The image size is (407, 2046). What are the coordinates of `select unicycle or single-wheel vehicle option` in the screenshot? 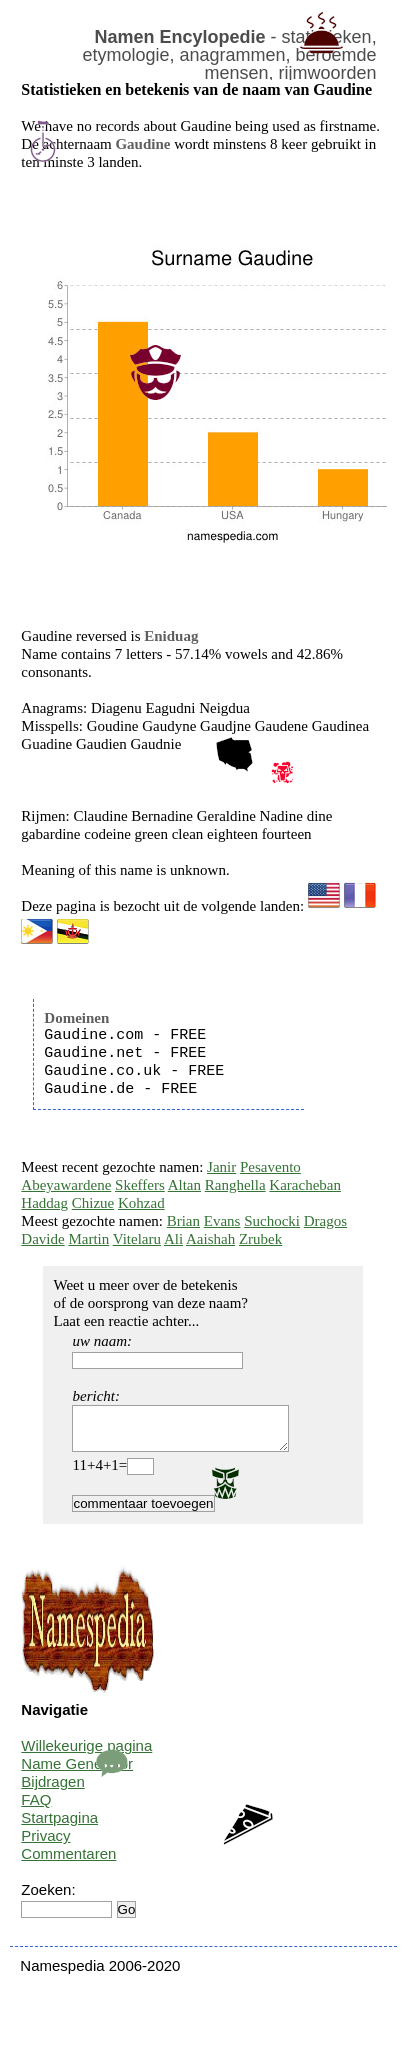 It's located at (43, 141).